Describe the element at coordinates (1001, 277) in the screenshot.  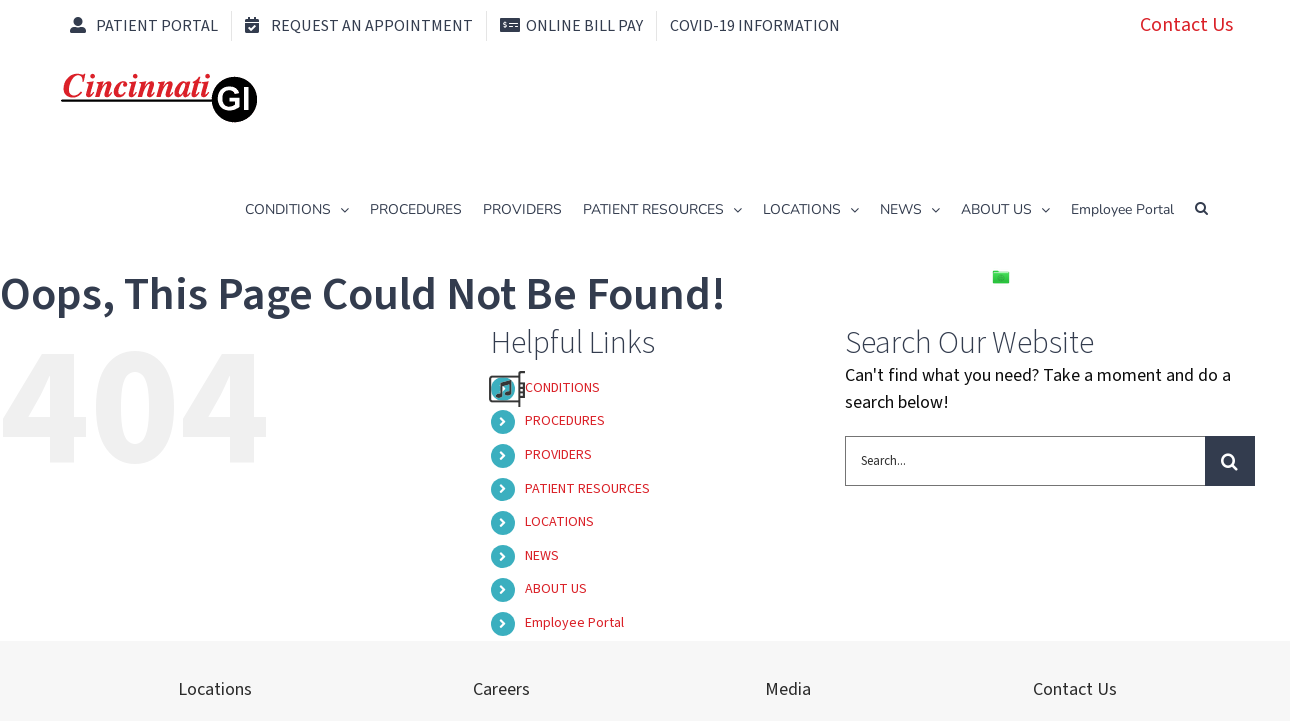
I see `folder containing html web files` at that location.